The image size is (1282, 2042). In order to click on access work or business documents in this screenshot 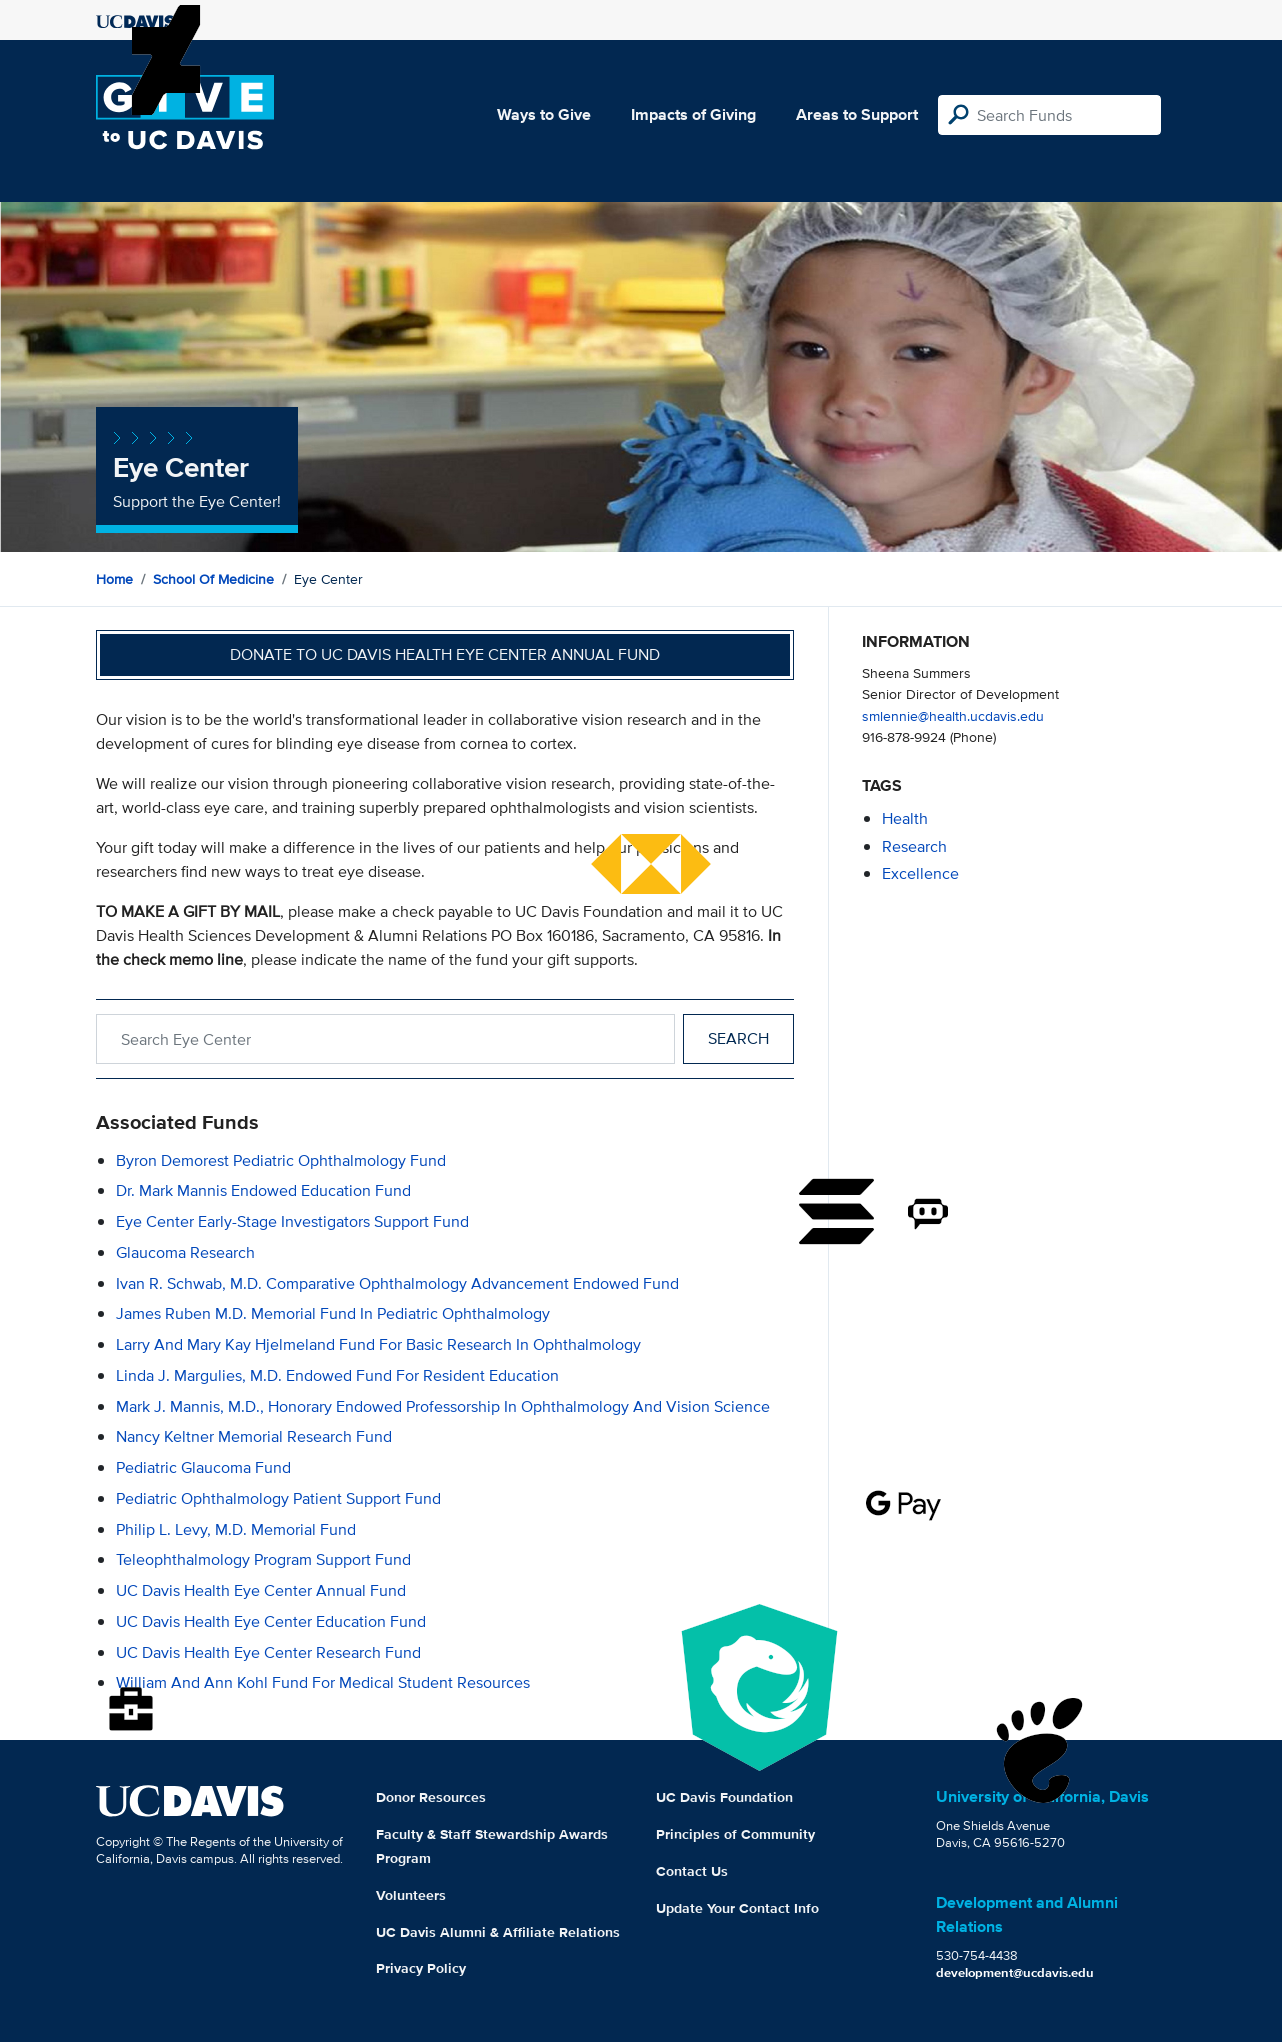, I will do `click(131, 1711)`.